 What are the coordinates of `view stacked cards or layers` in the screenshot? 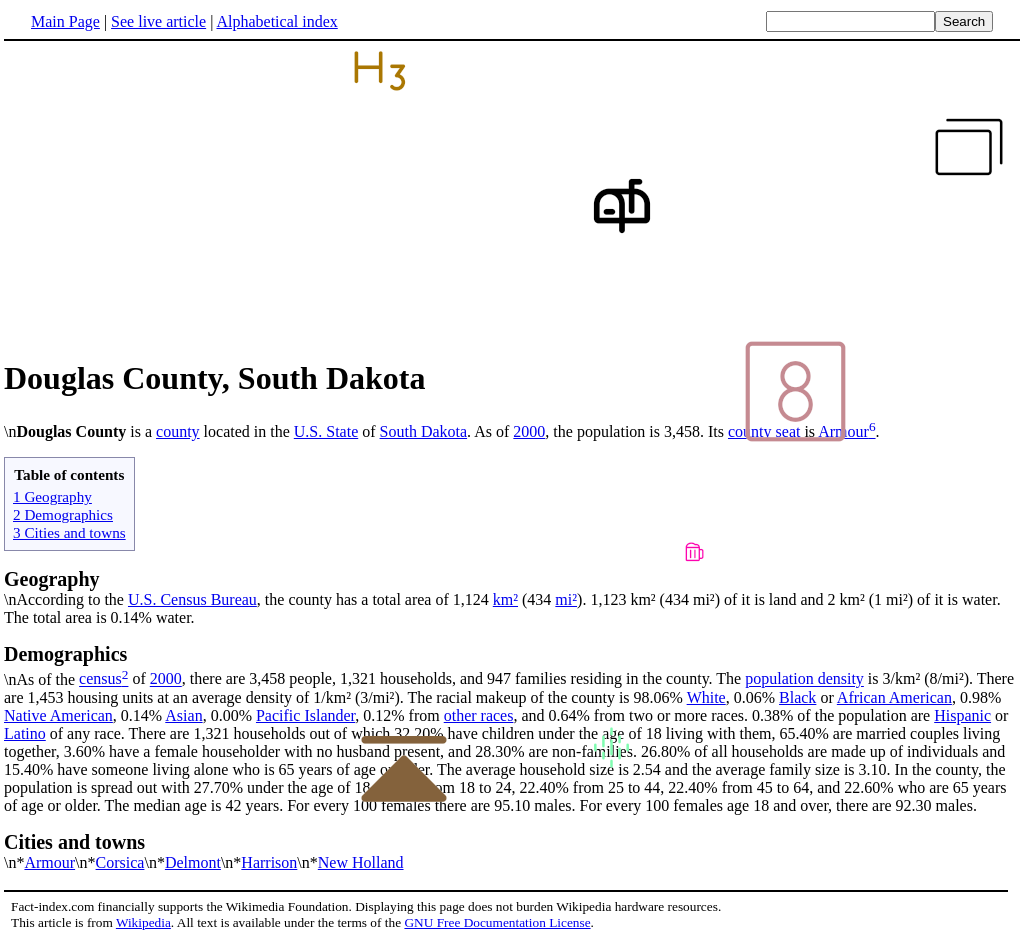 It's located at (969, 147).